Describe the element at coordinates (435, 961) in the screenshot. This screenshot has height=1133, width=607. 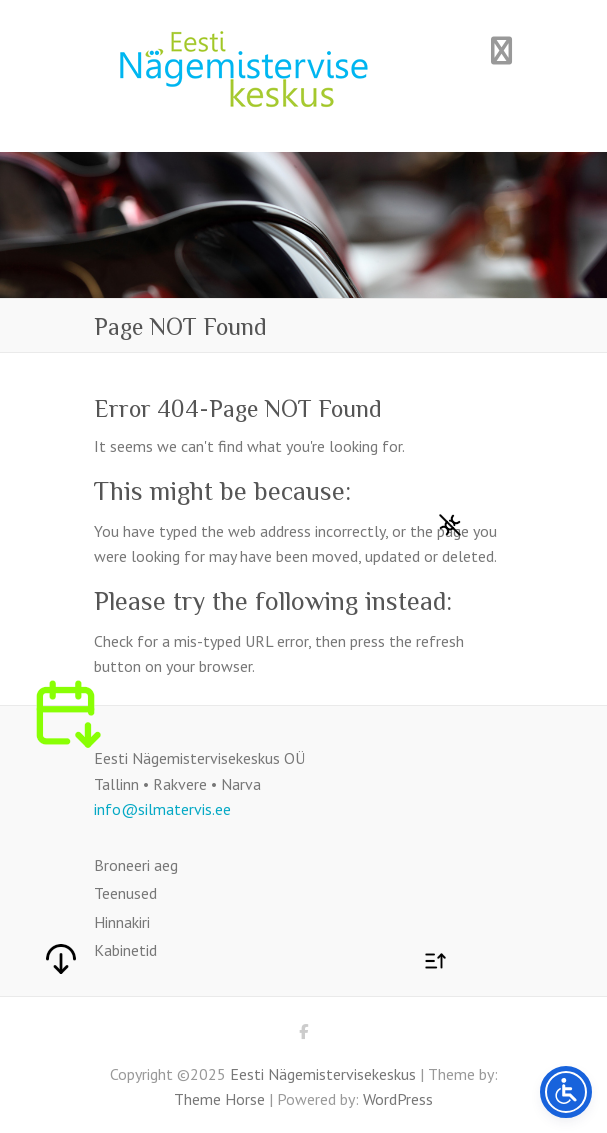
I see `sort items in ascending order` at that location.